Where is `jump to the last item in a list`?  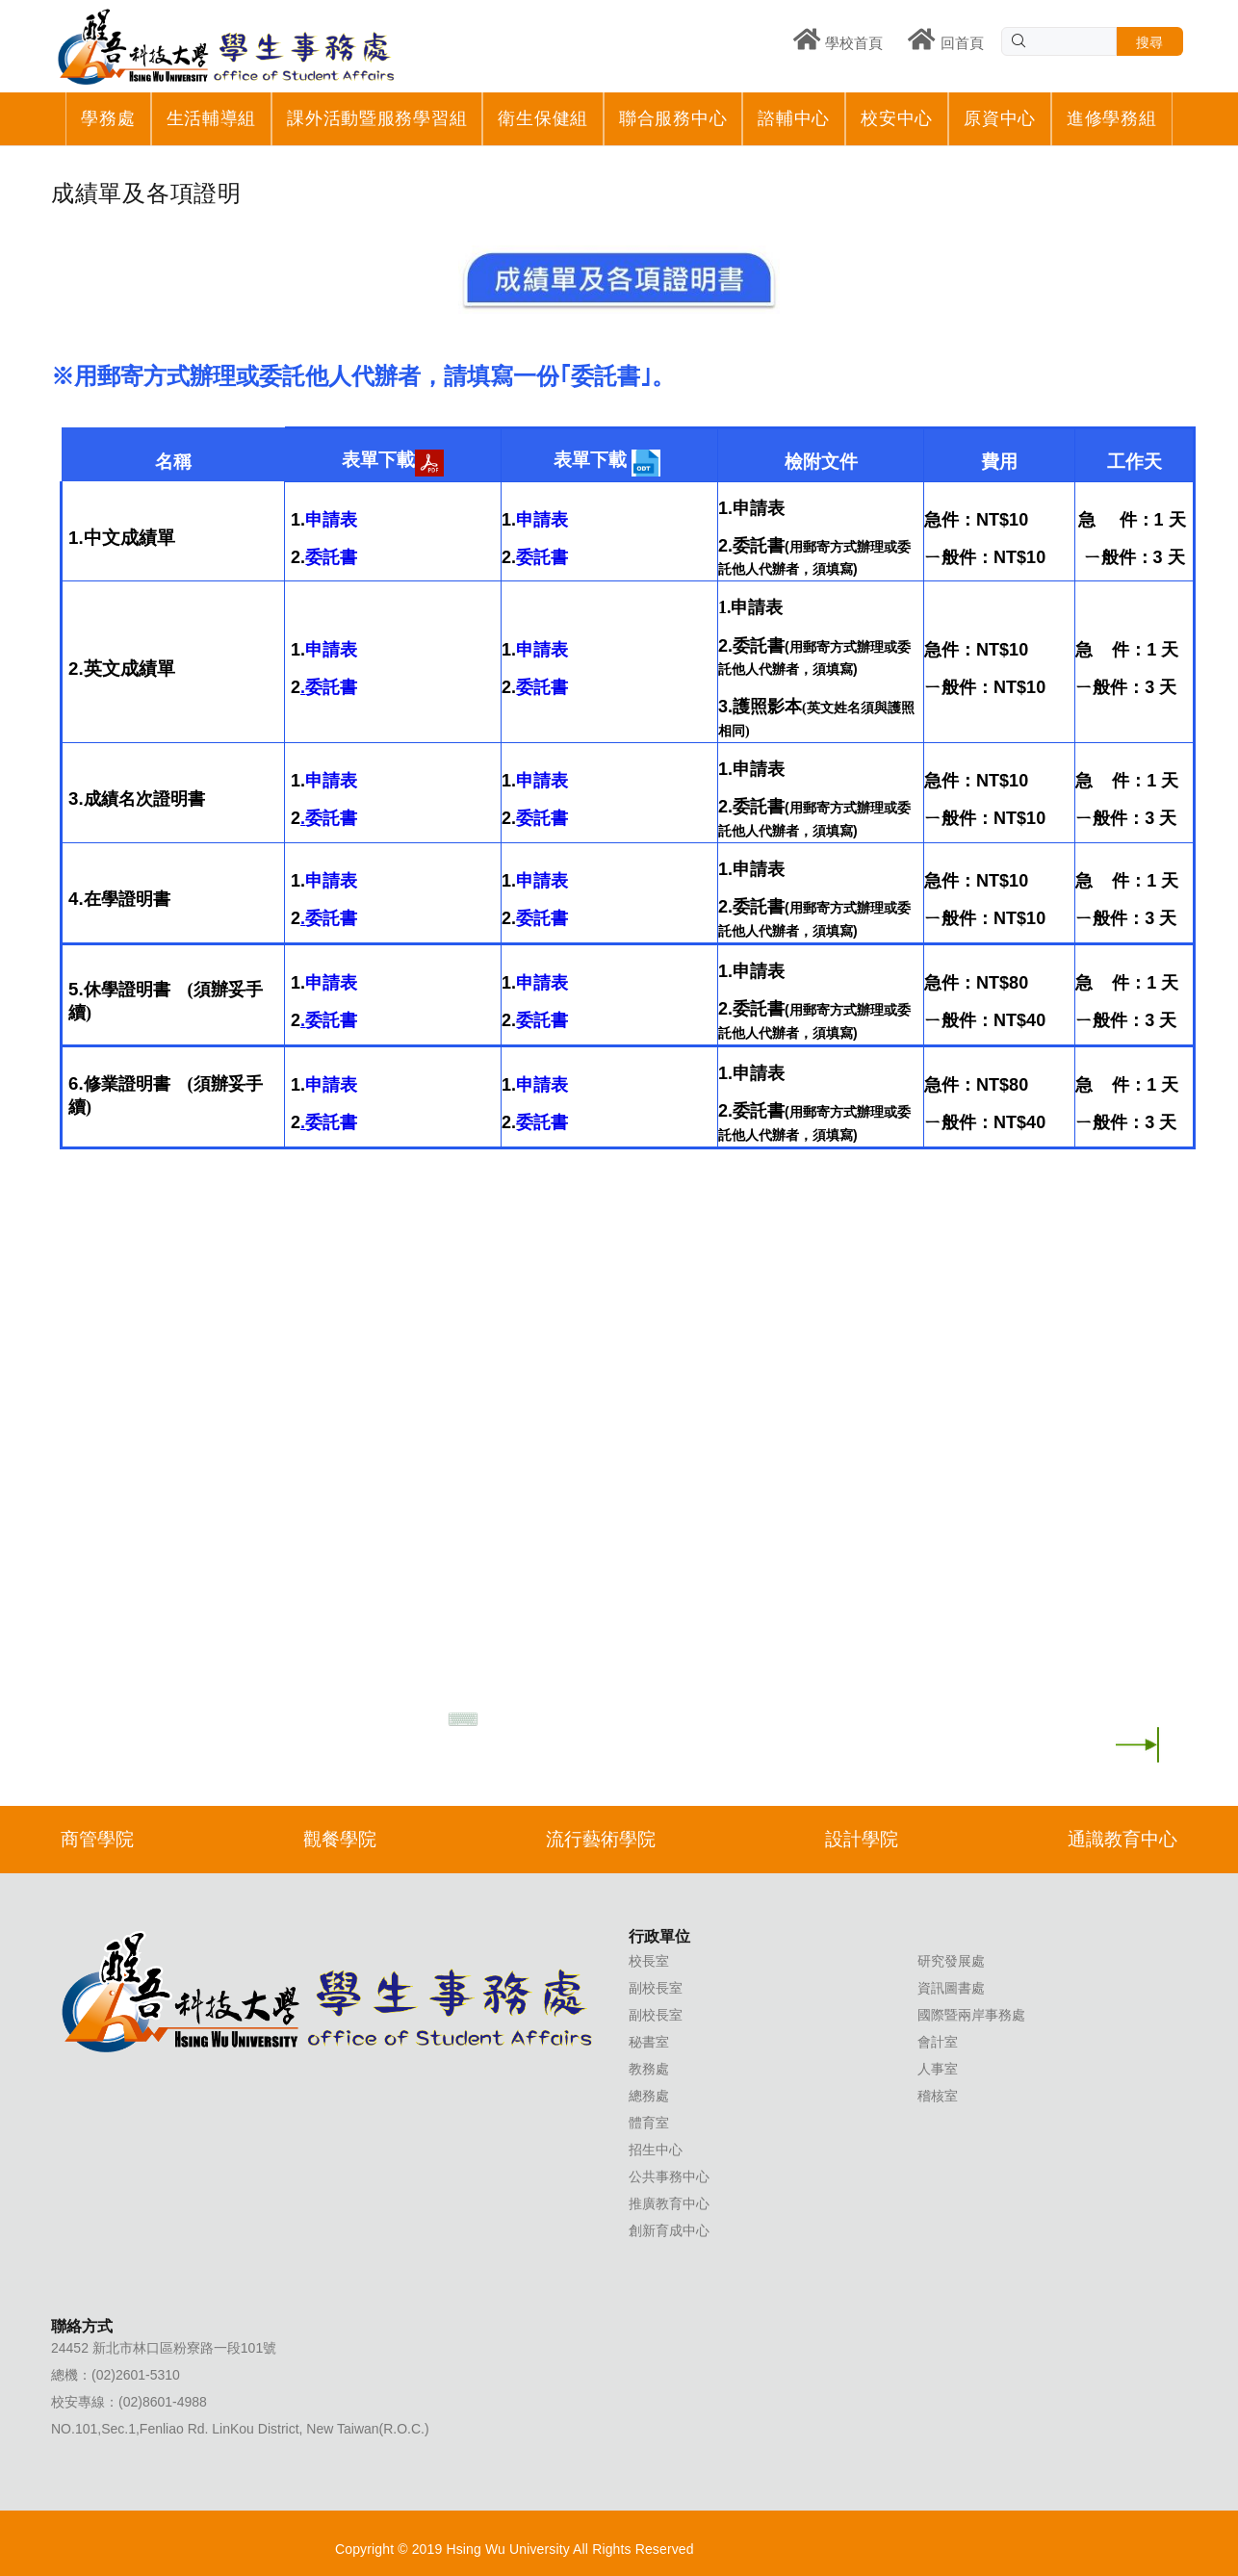 jump to the last item in a list is located at coordinates (1137, 1744).